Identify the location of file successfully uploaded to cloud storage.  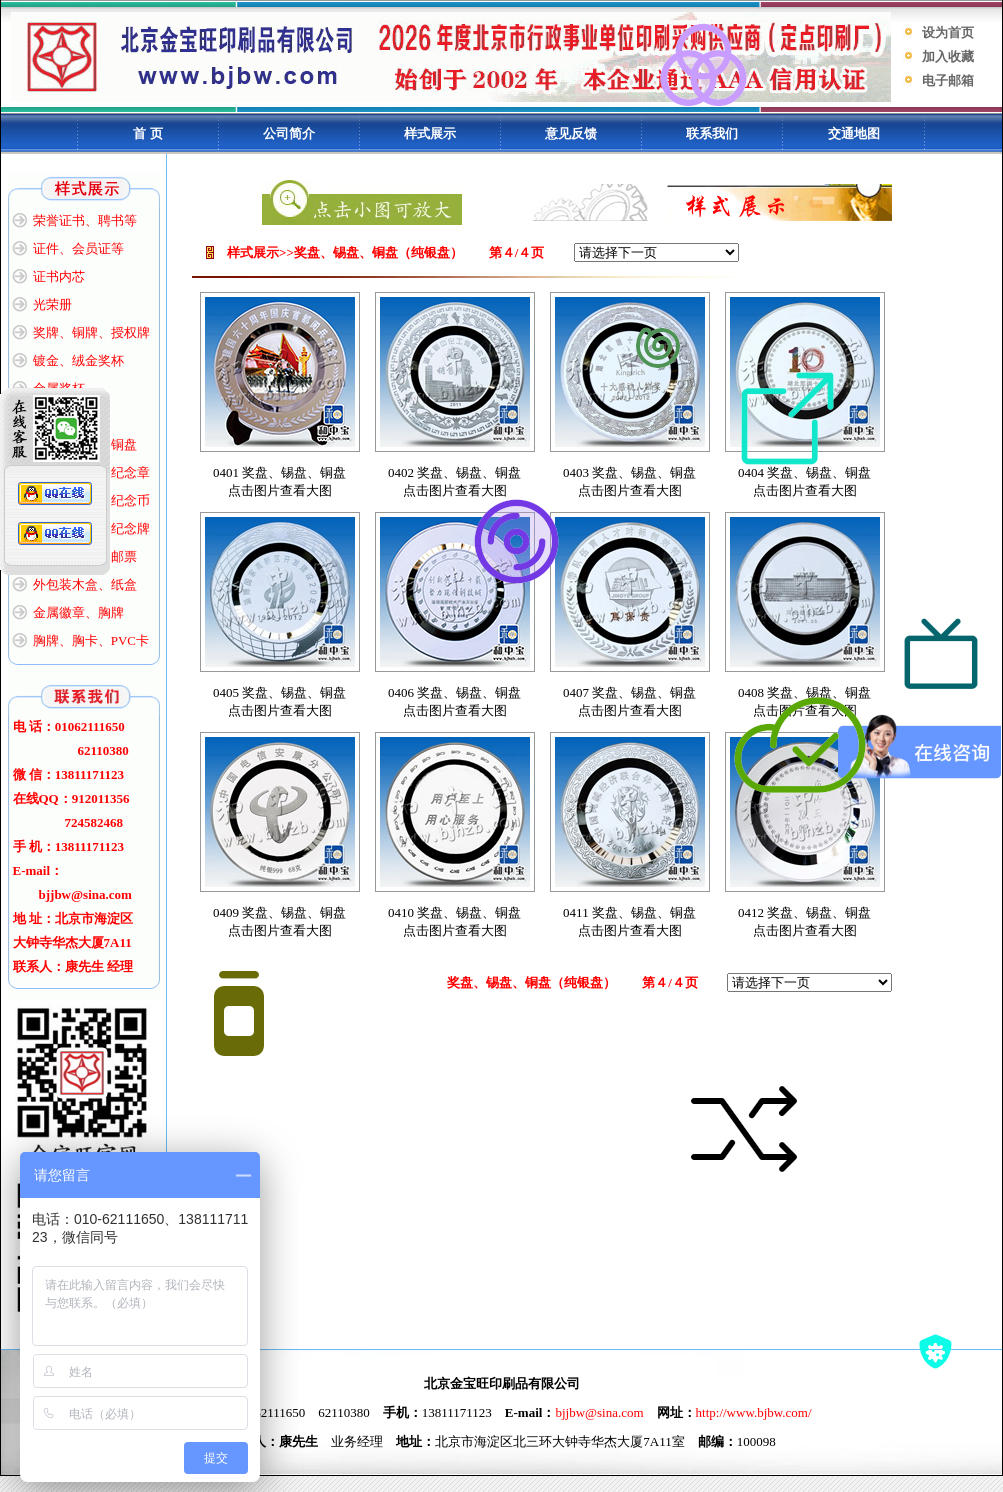
(800, 745).